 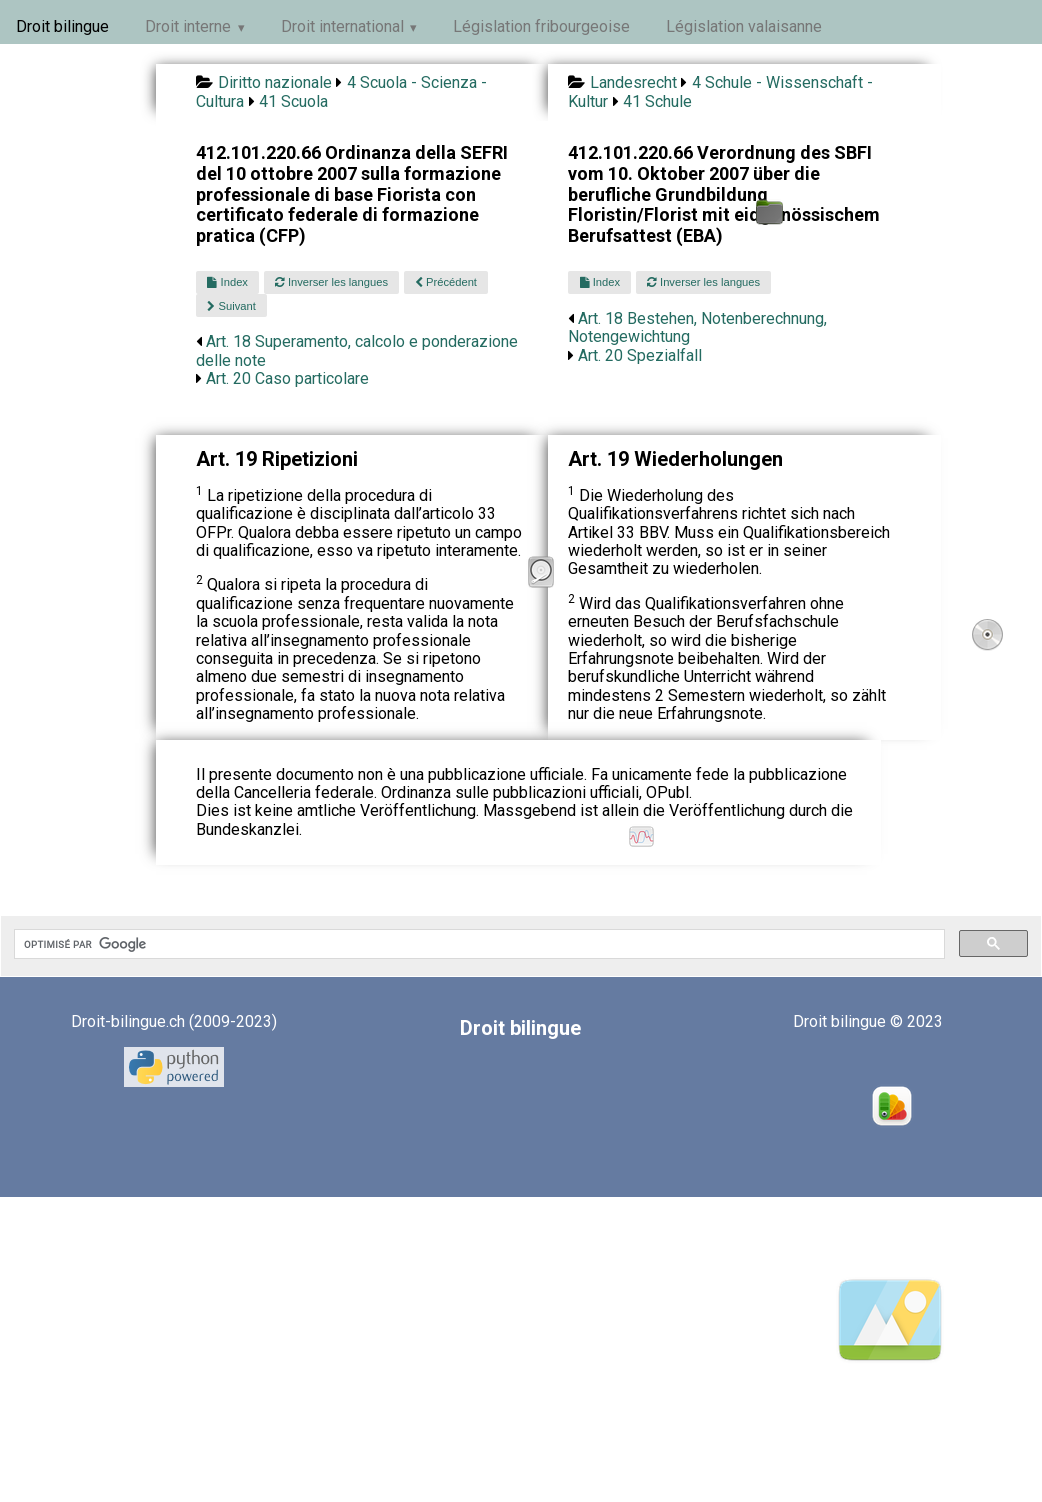 I want to click on open sk1 color picker application, so click(x=892, y=1106).